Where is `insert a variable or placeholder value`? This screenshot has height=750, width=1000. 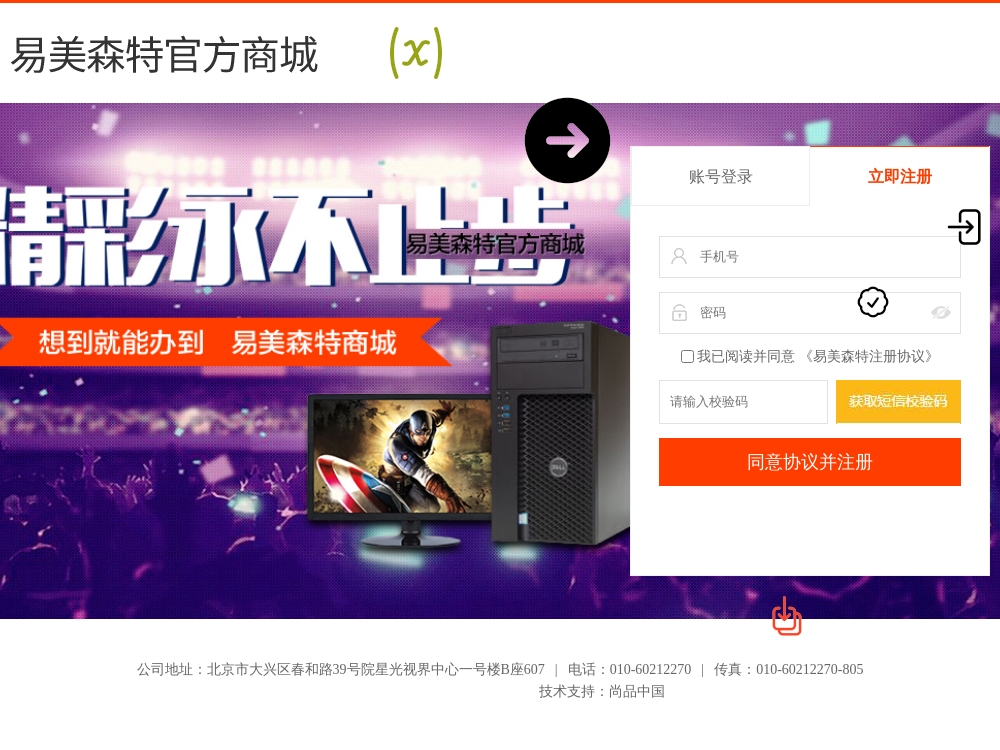
insert a variable or placeholder value is located at coordinates (416, 53).